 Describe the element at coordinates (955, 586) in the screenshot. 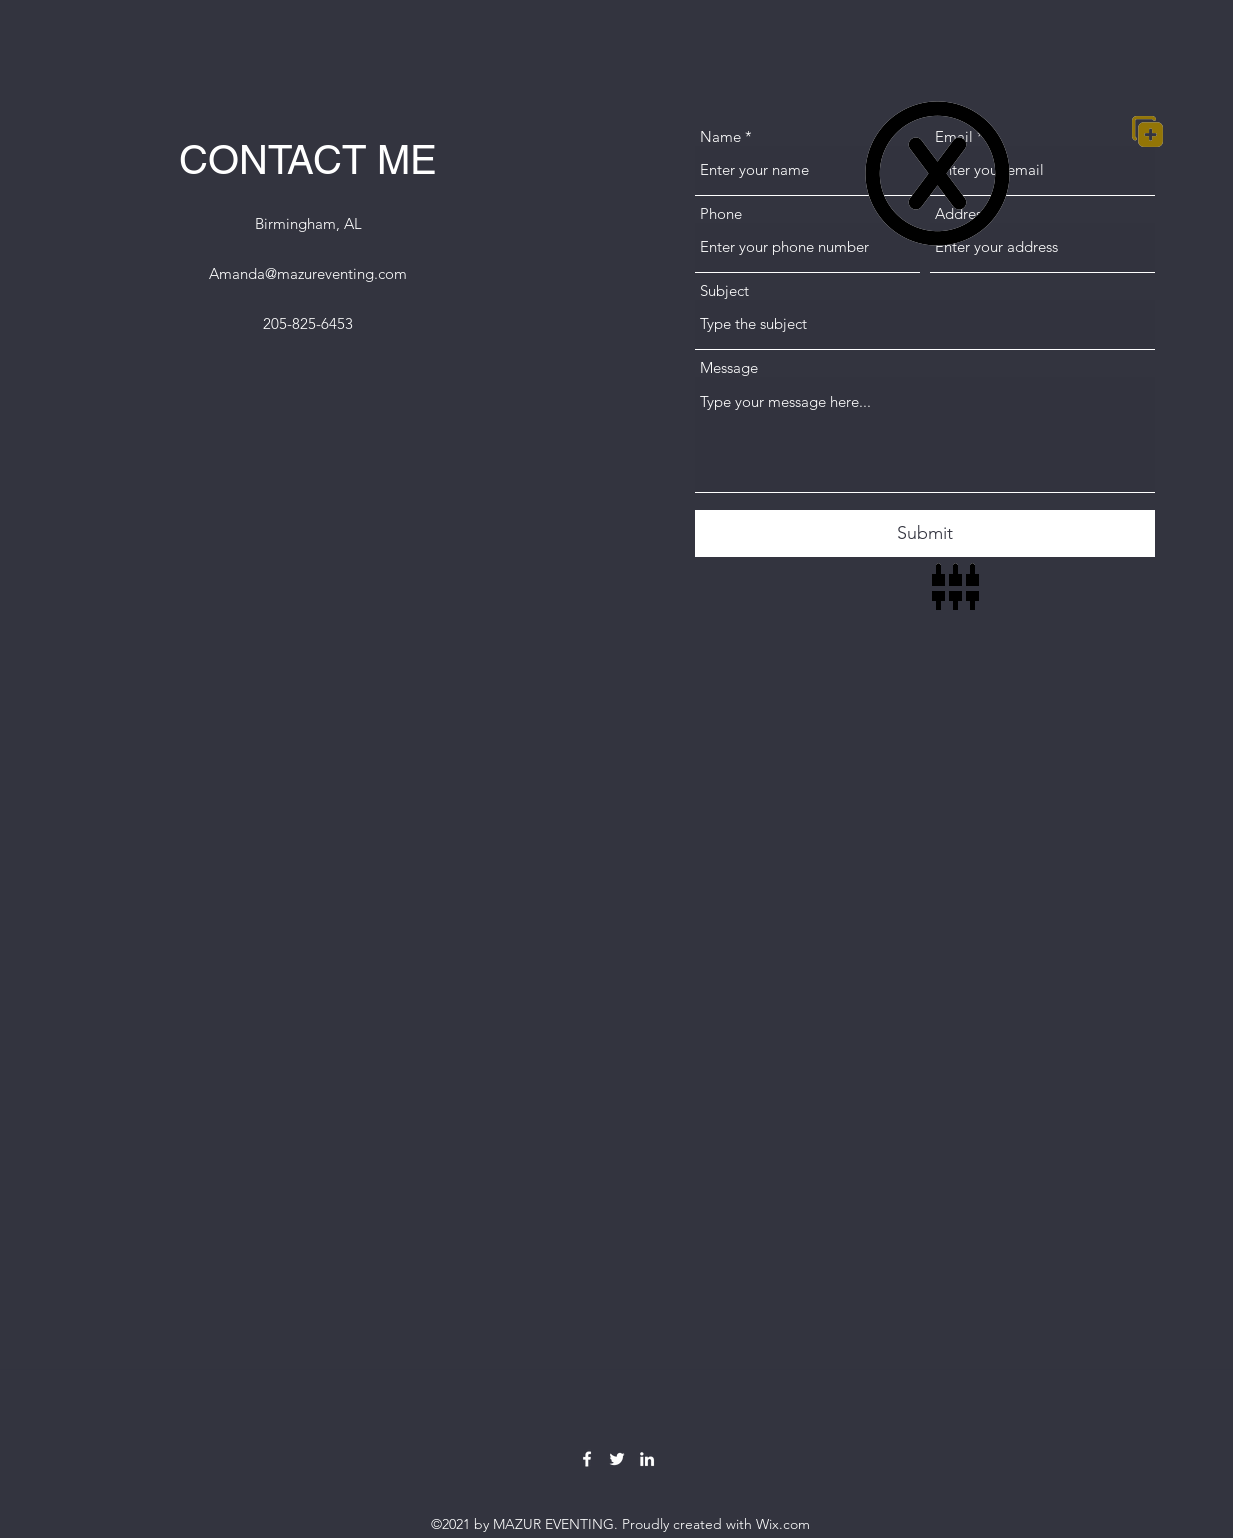

I see `configure audio or video input components` at that location.